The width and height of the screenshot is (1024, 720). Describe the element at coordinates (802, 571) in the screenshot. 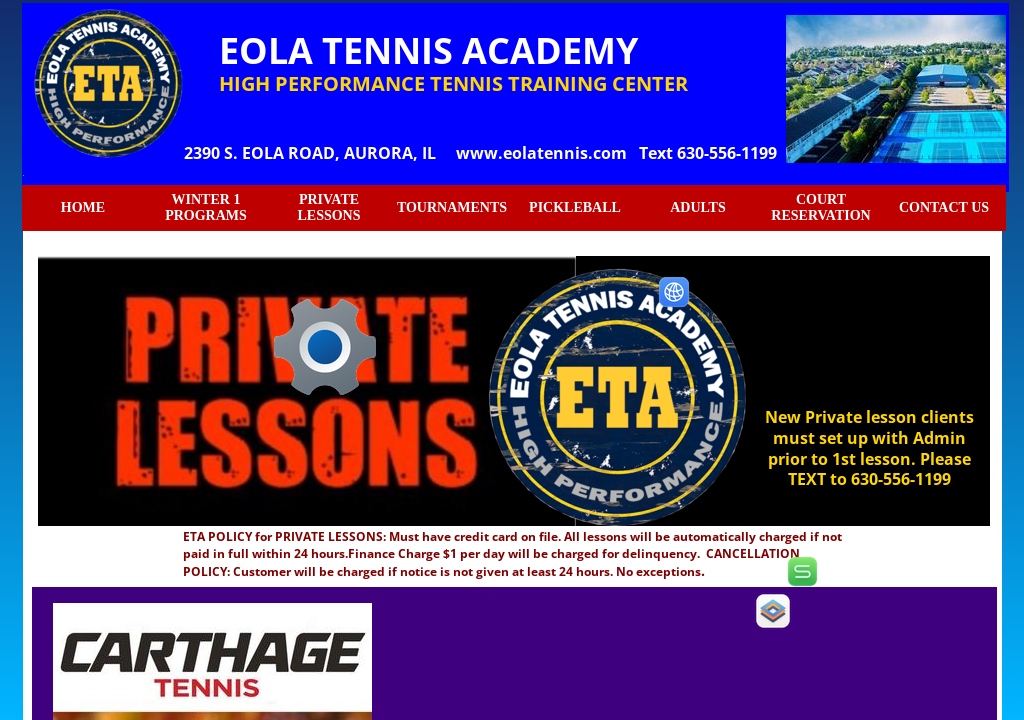

I see `open wps spreadsheets application` at that location.